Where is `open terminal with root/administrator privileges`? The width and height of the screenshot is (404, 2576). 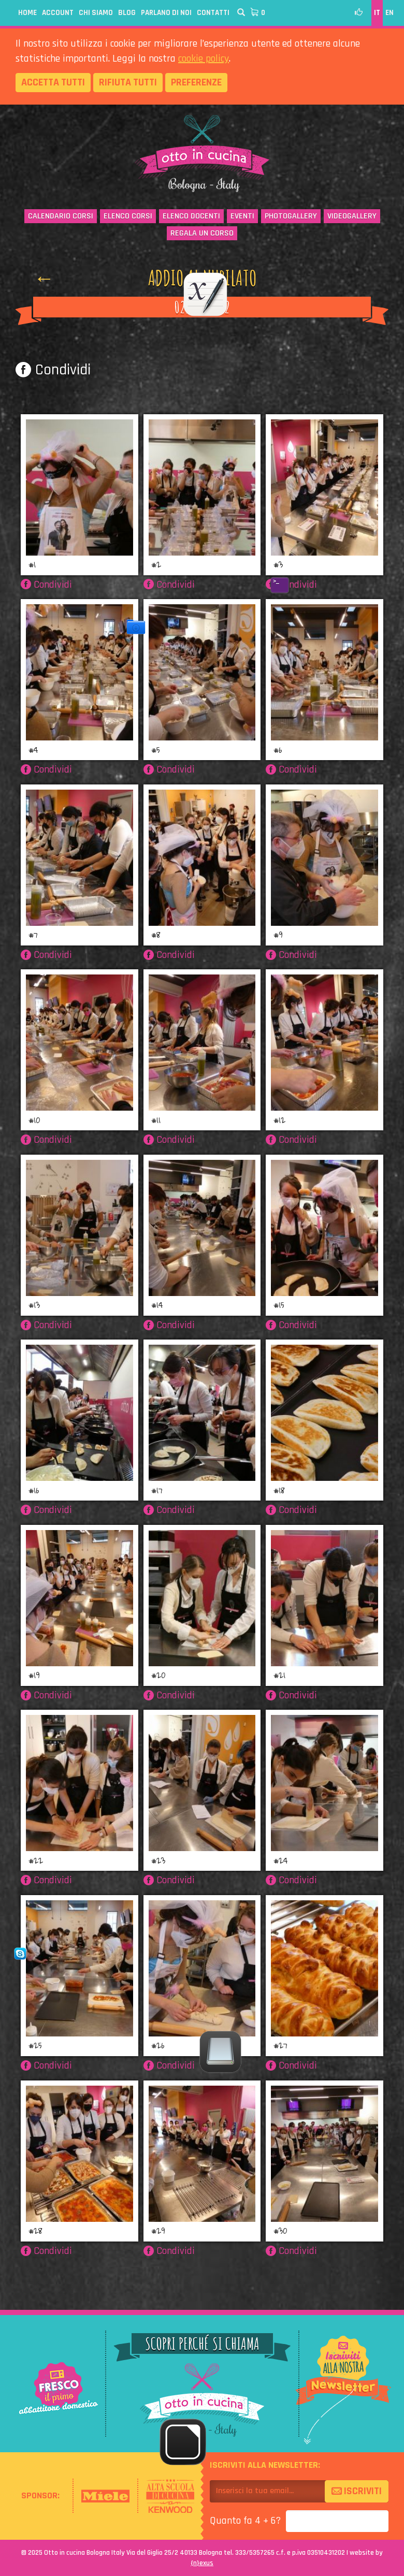 open terminal with root/administrator privileges is located at coordinates (280, 585).